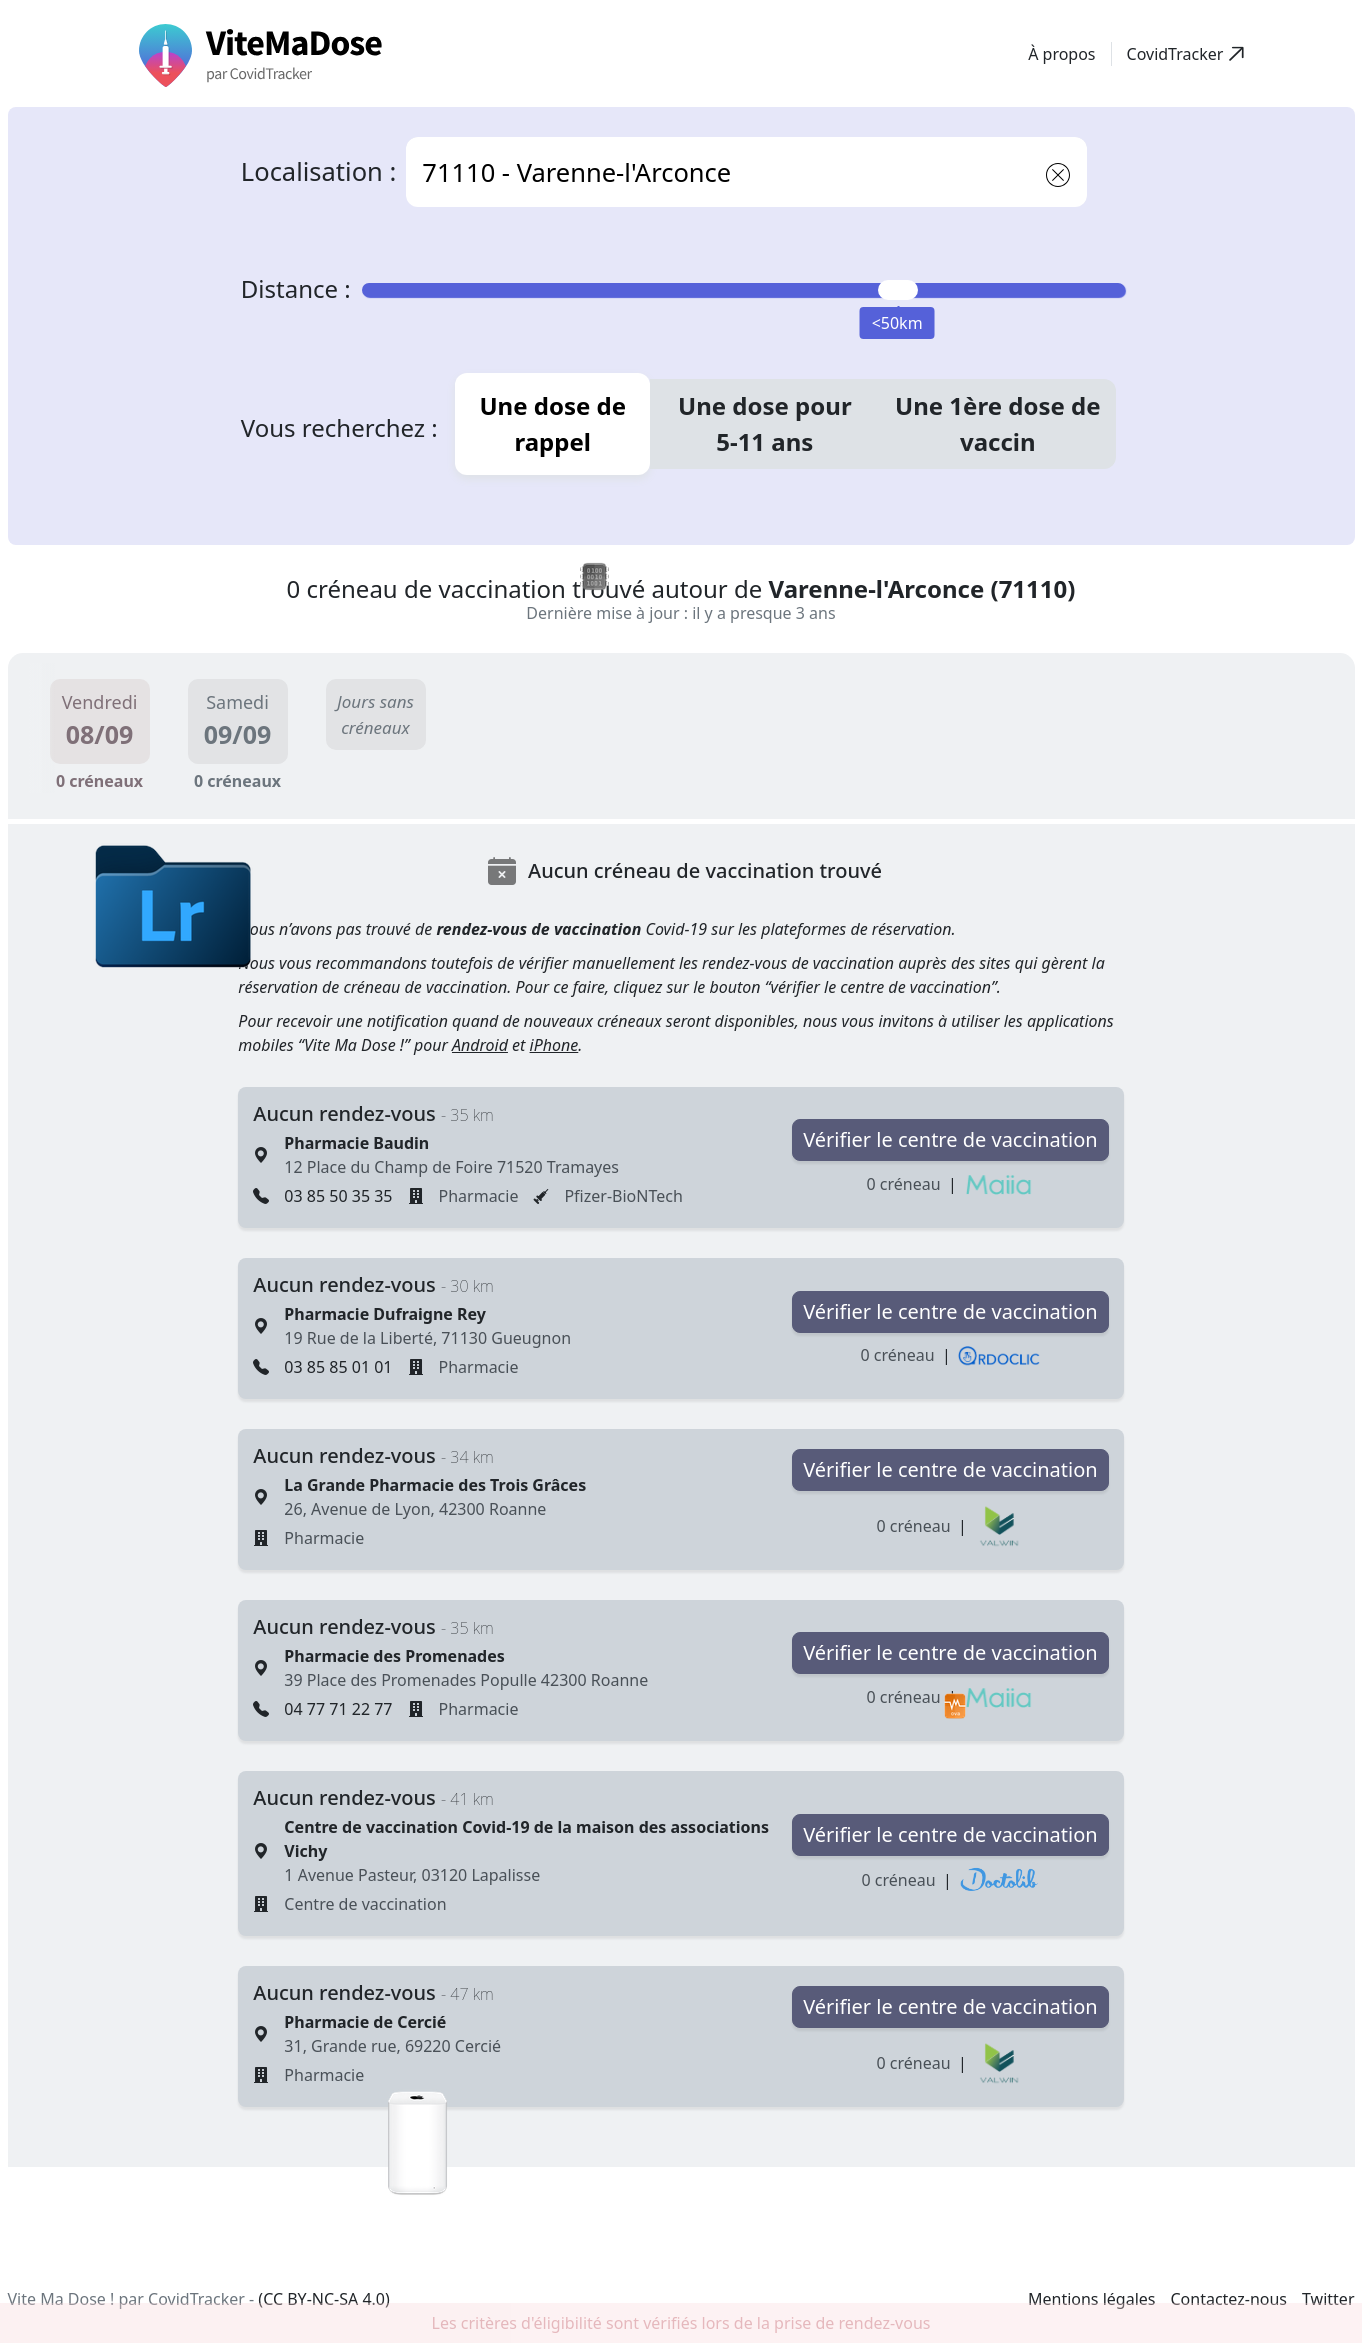  I want to click on access airport extreme router settings, so click(418, 2141).